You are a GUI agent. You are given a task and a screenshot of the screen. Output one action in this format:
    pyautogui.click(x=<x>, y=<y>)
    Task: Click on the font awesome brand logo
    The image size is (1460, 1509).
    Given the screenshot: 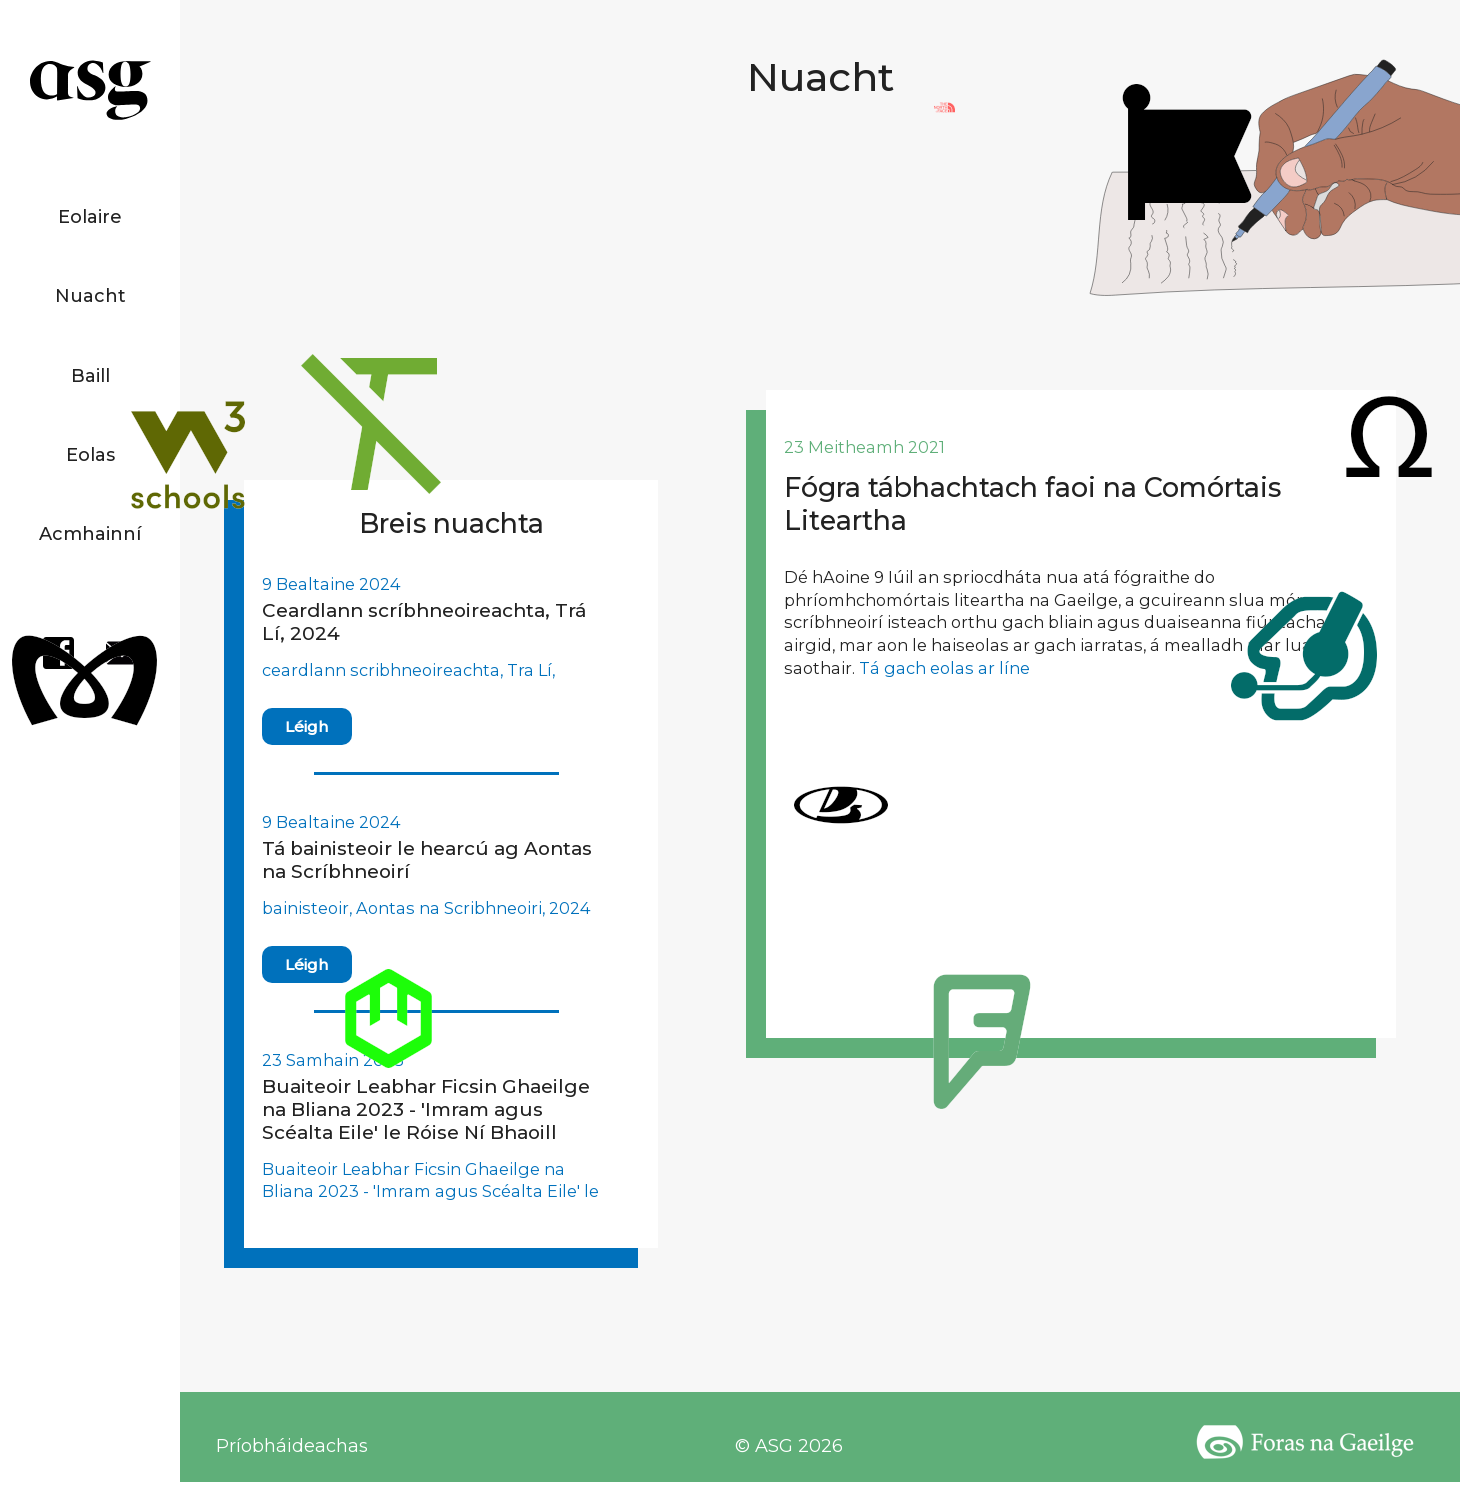 What is the action you would take?
    pyautogui.click(x=1187, y=152)
    